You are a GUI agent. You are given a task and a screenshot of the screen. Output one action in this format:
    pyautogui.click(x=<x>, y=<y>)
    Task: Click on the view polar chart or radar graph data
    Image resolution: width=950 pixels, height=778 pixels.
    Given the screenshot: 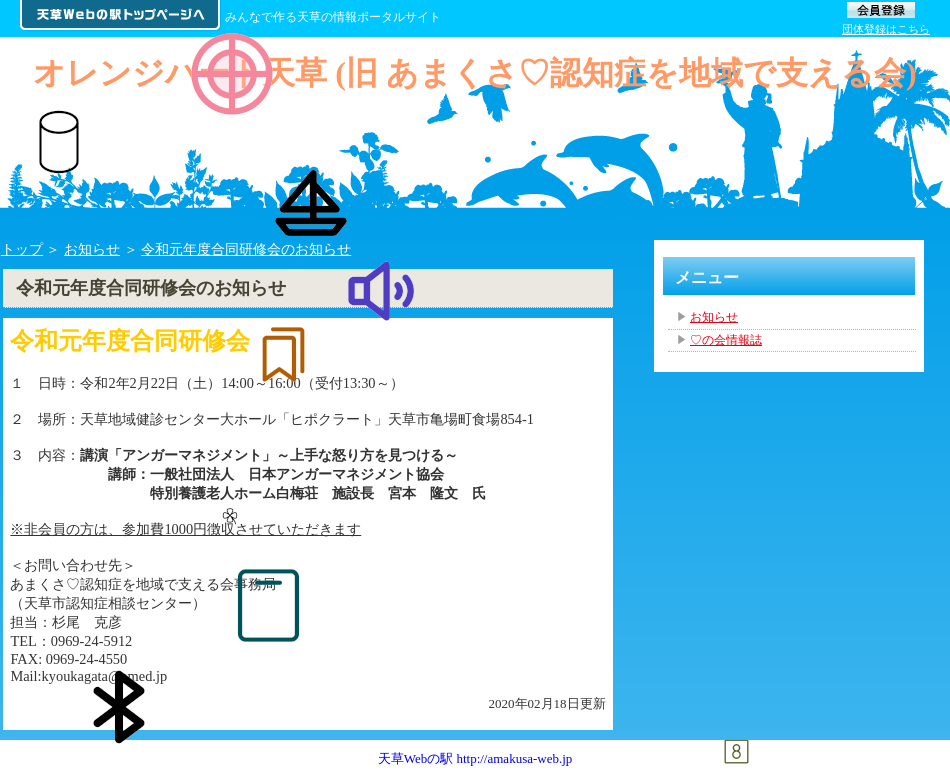 What is the action you would take?
    pyautogui.click(x=232, y=74)
    